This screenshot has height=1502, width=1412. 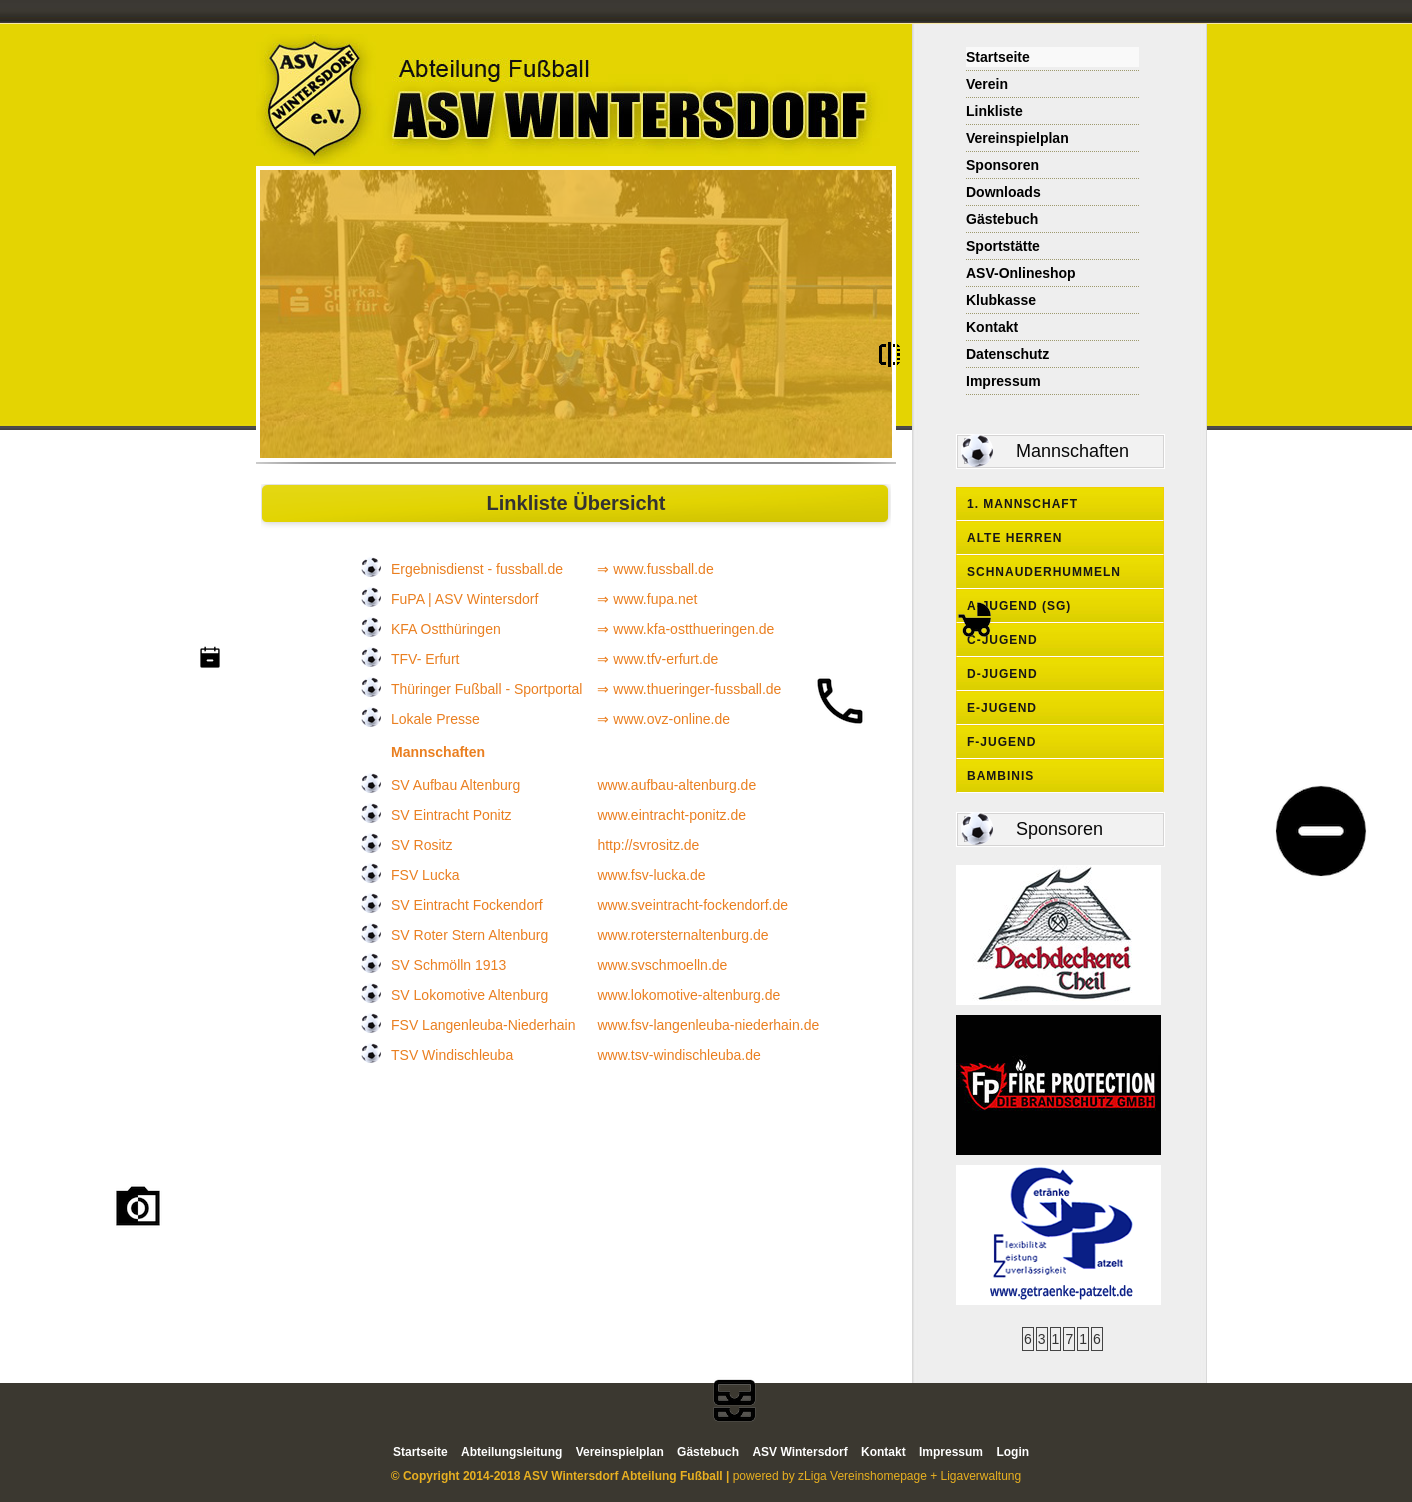 What do you see at coordinates (975, 619) in the screenshot?
I see `indicates a child-friendly or family-friendly location` at bounding box center [975, 619].